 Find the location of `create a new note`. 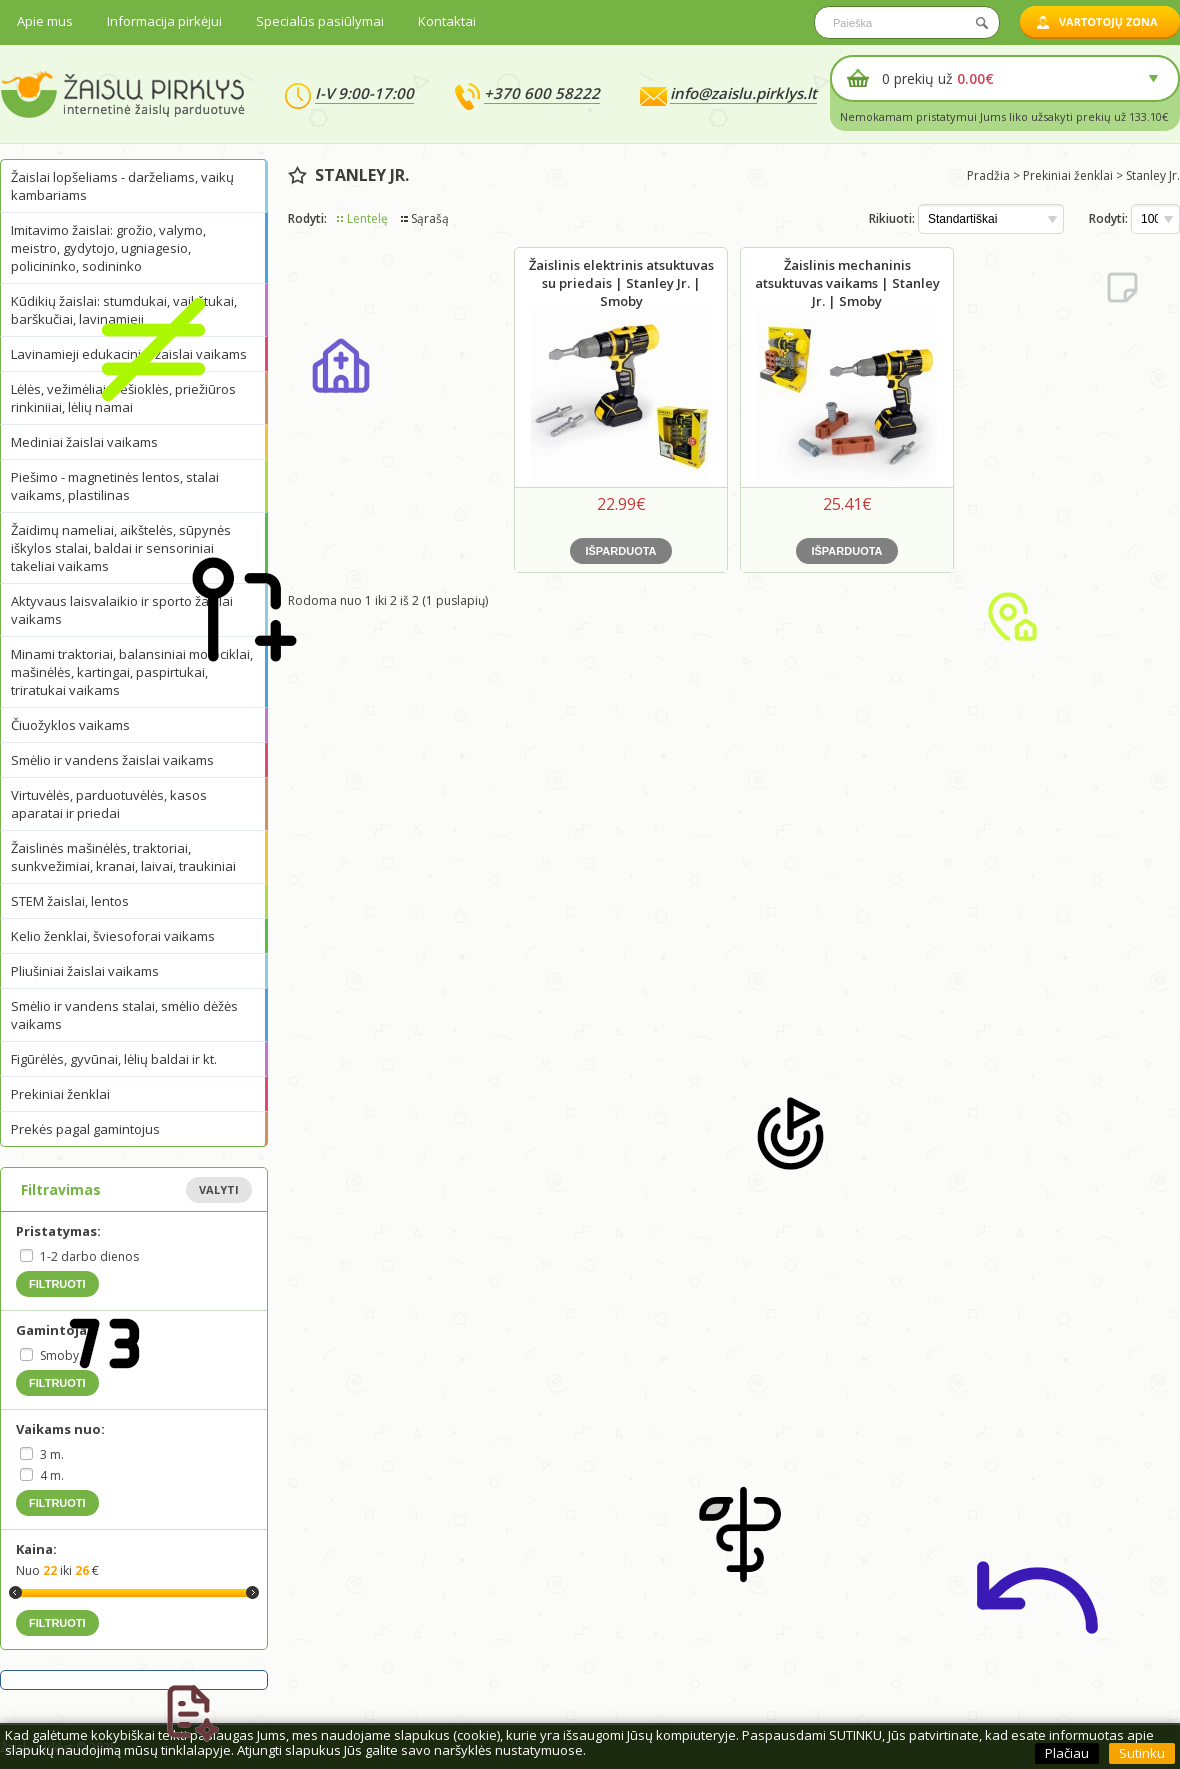

create a new note is located at coordinates (1122, 287).